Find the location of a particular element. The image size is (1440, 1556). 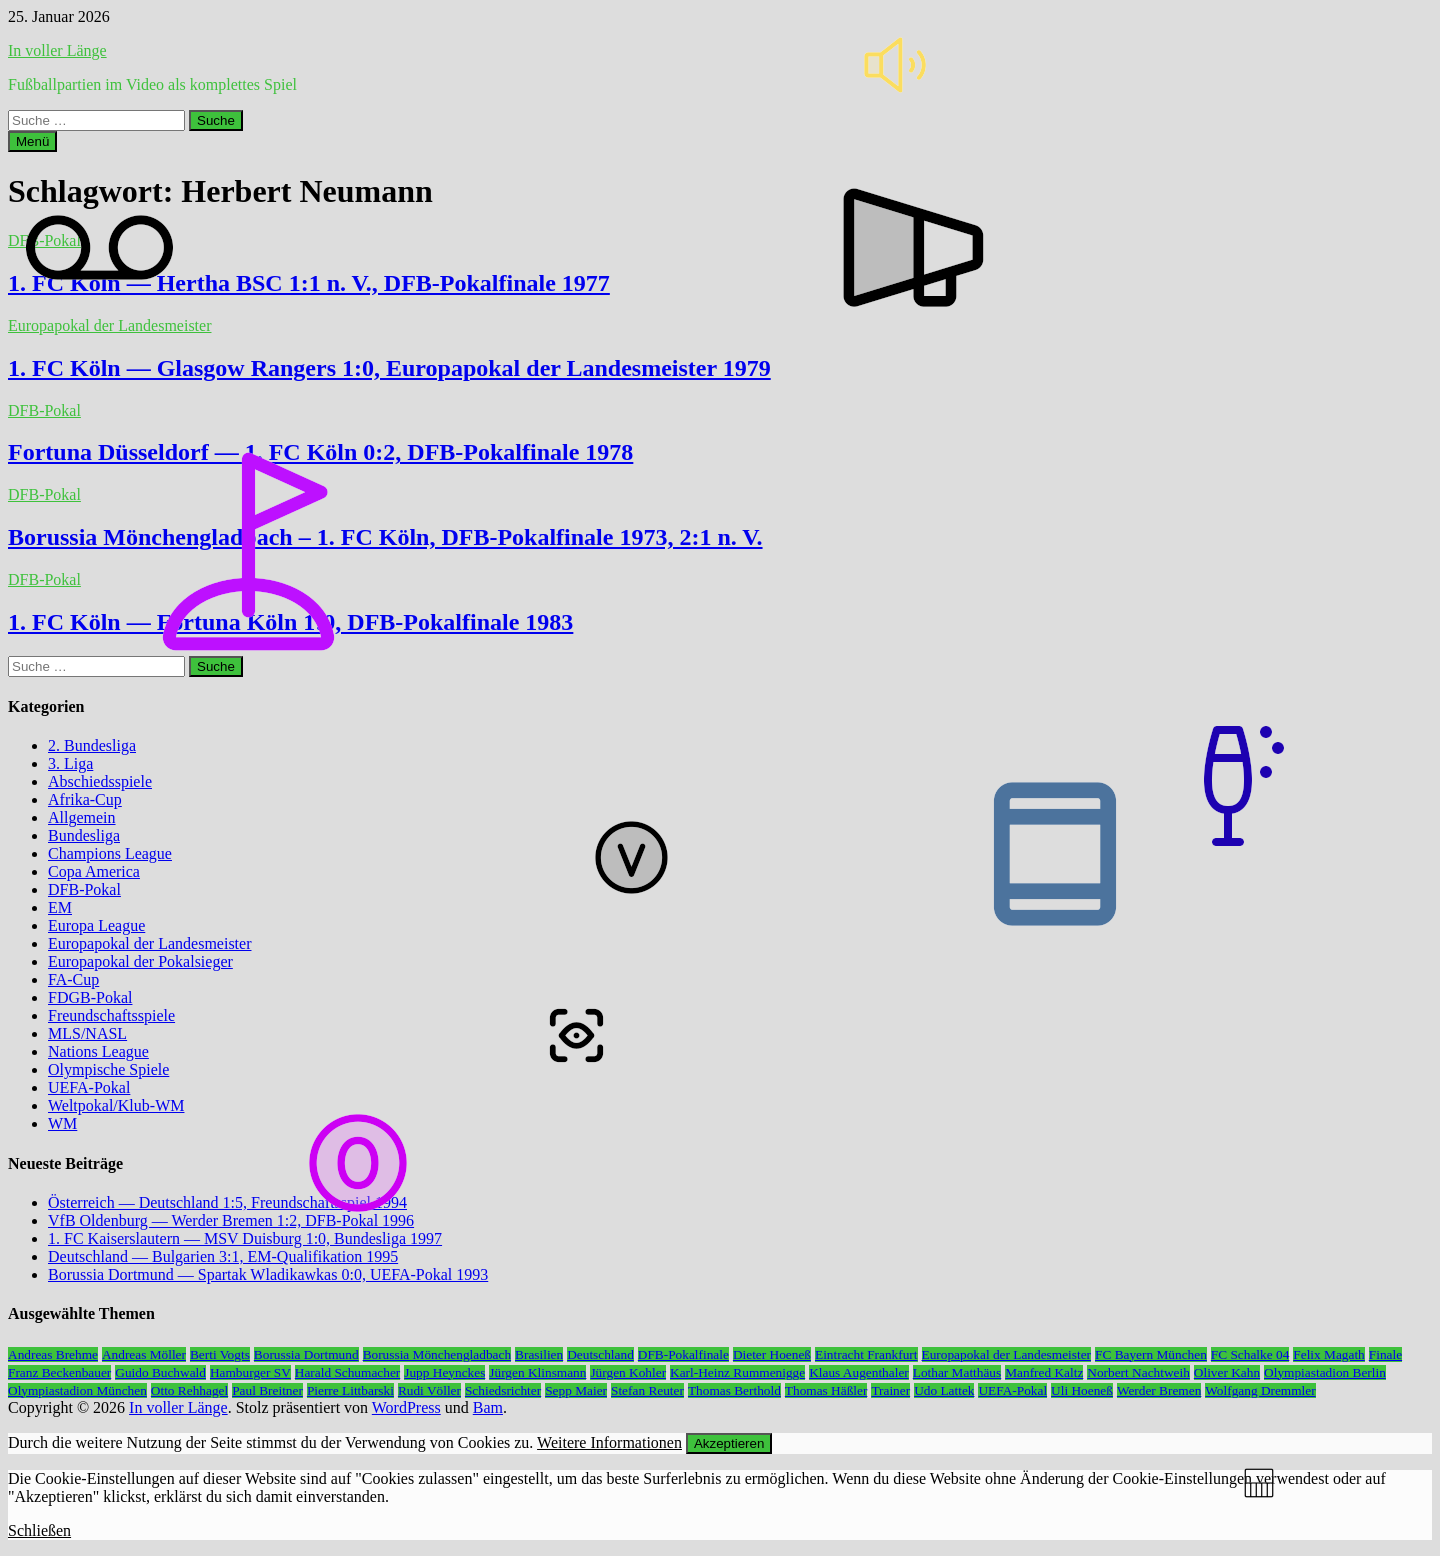

indicates zero items or empty count is located at coordinates (358, 1163).